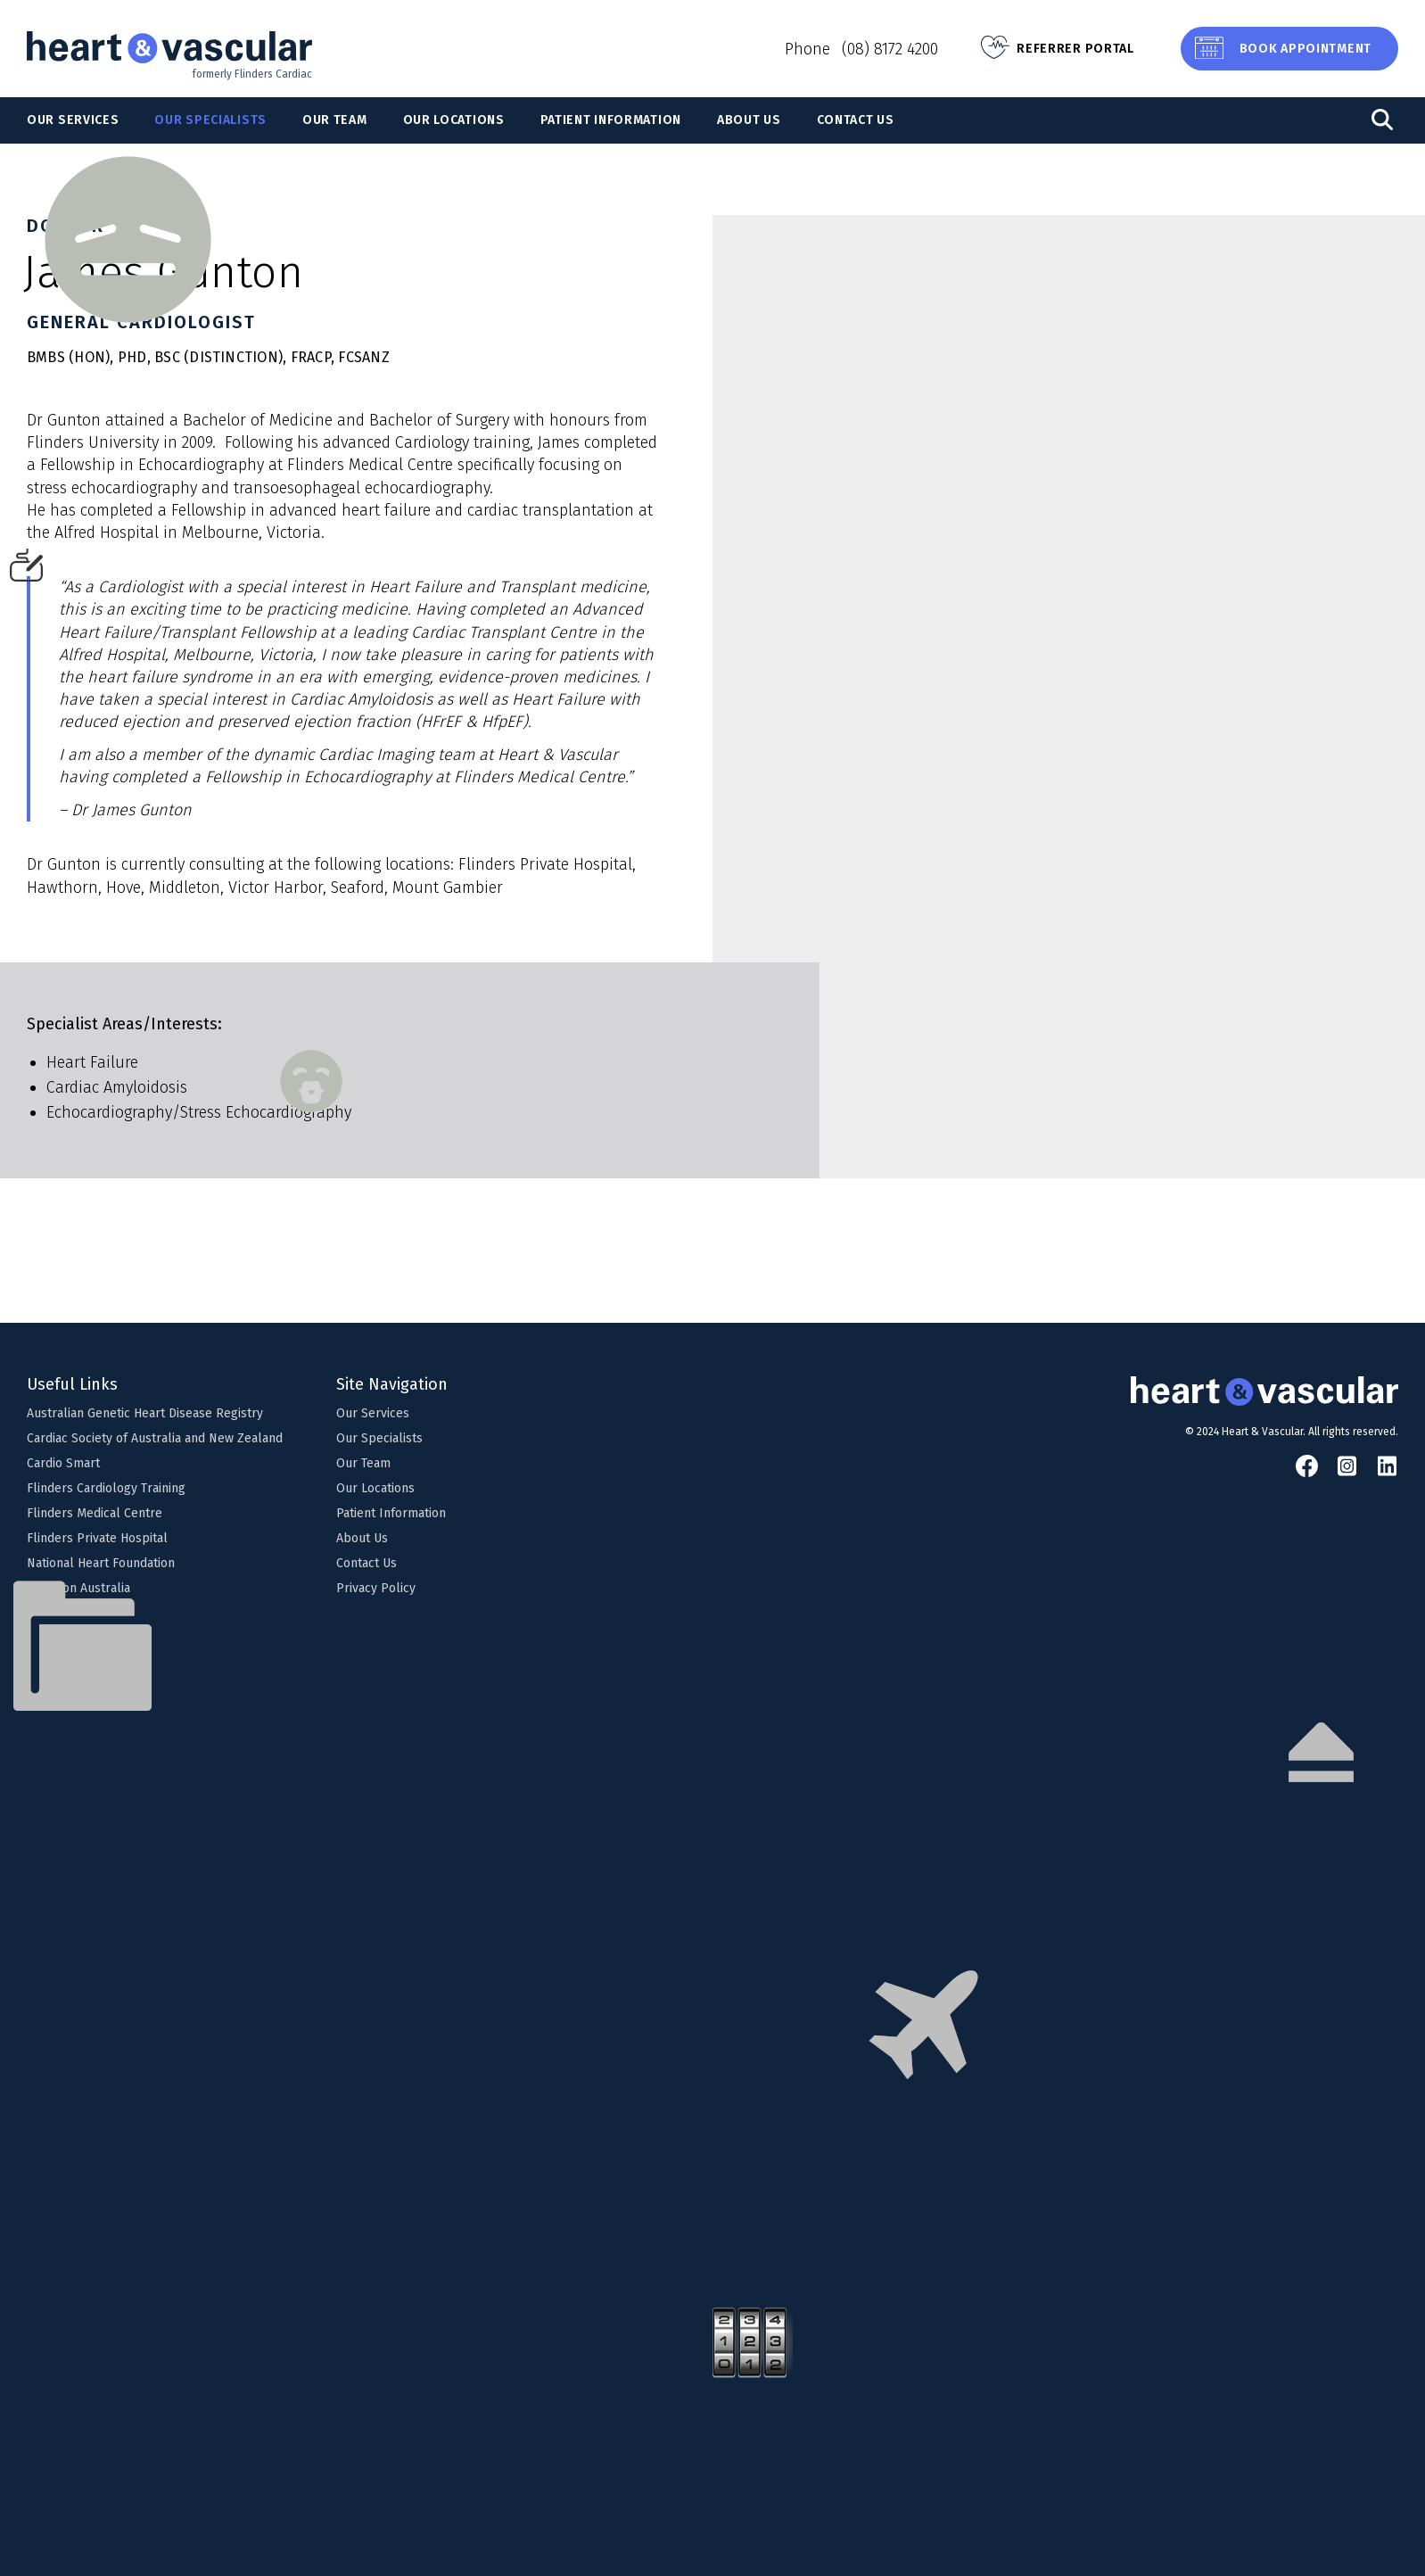  Describe the element at coordinates (749, 2342) in the screenshot. I see `access privacy and security settings` at that location.